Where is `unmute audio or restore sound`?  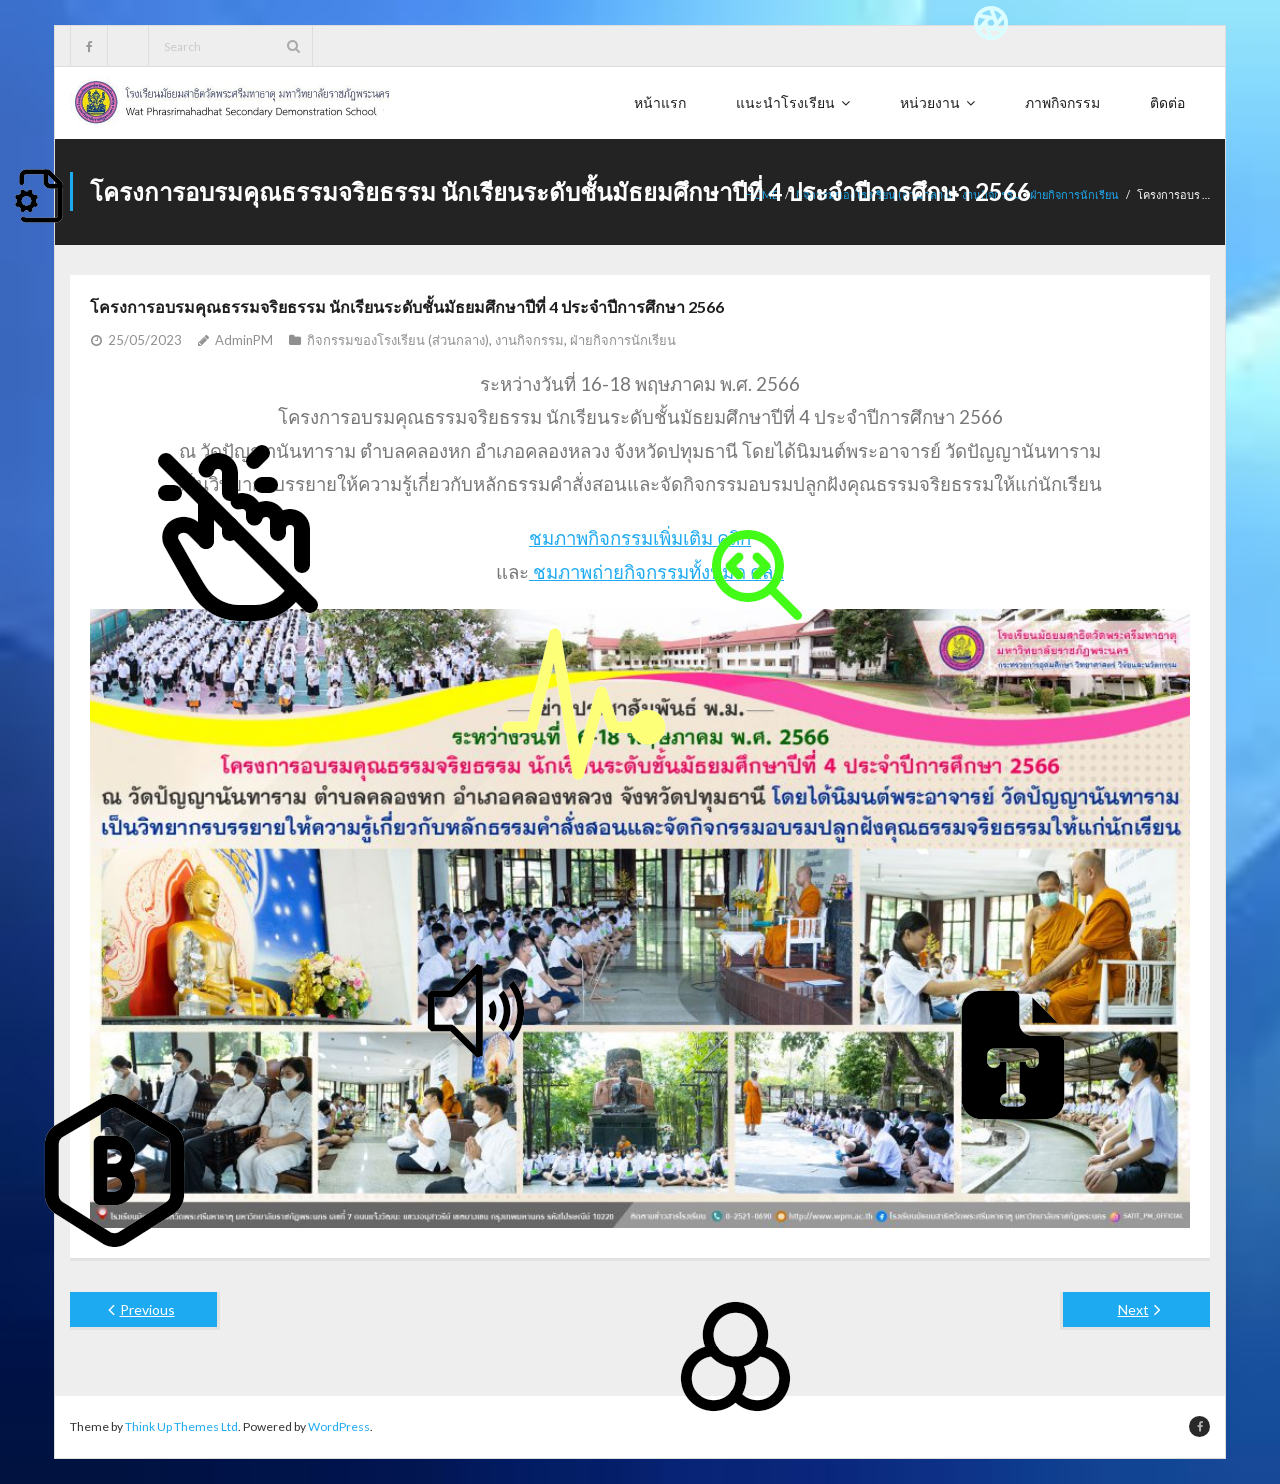
unmute audio or restore sound is located at coordinates (476, 1012).